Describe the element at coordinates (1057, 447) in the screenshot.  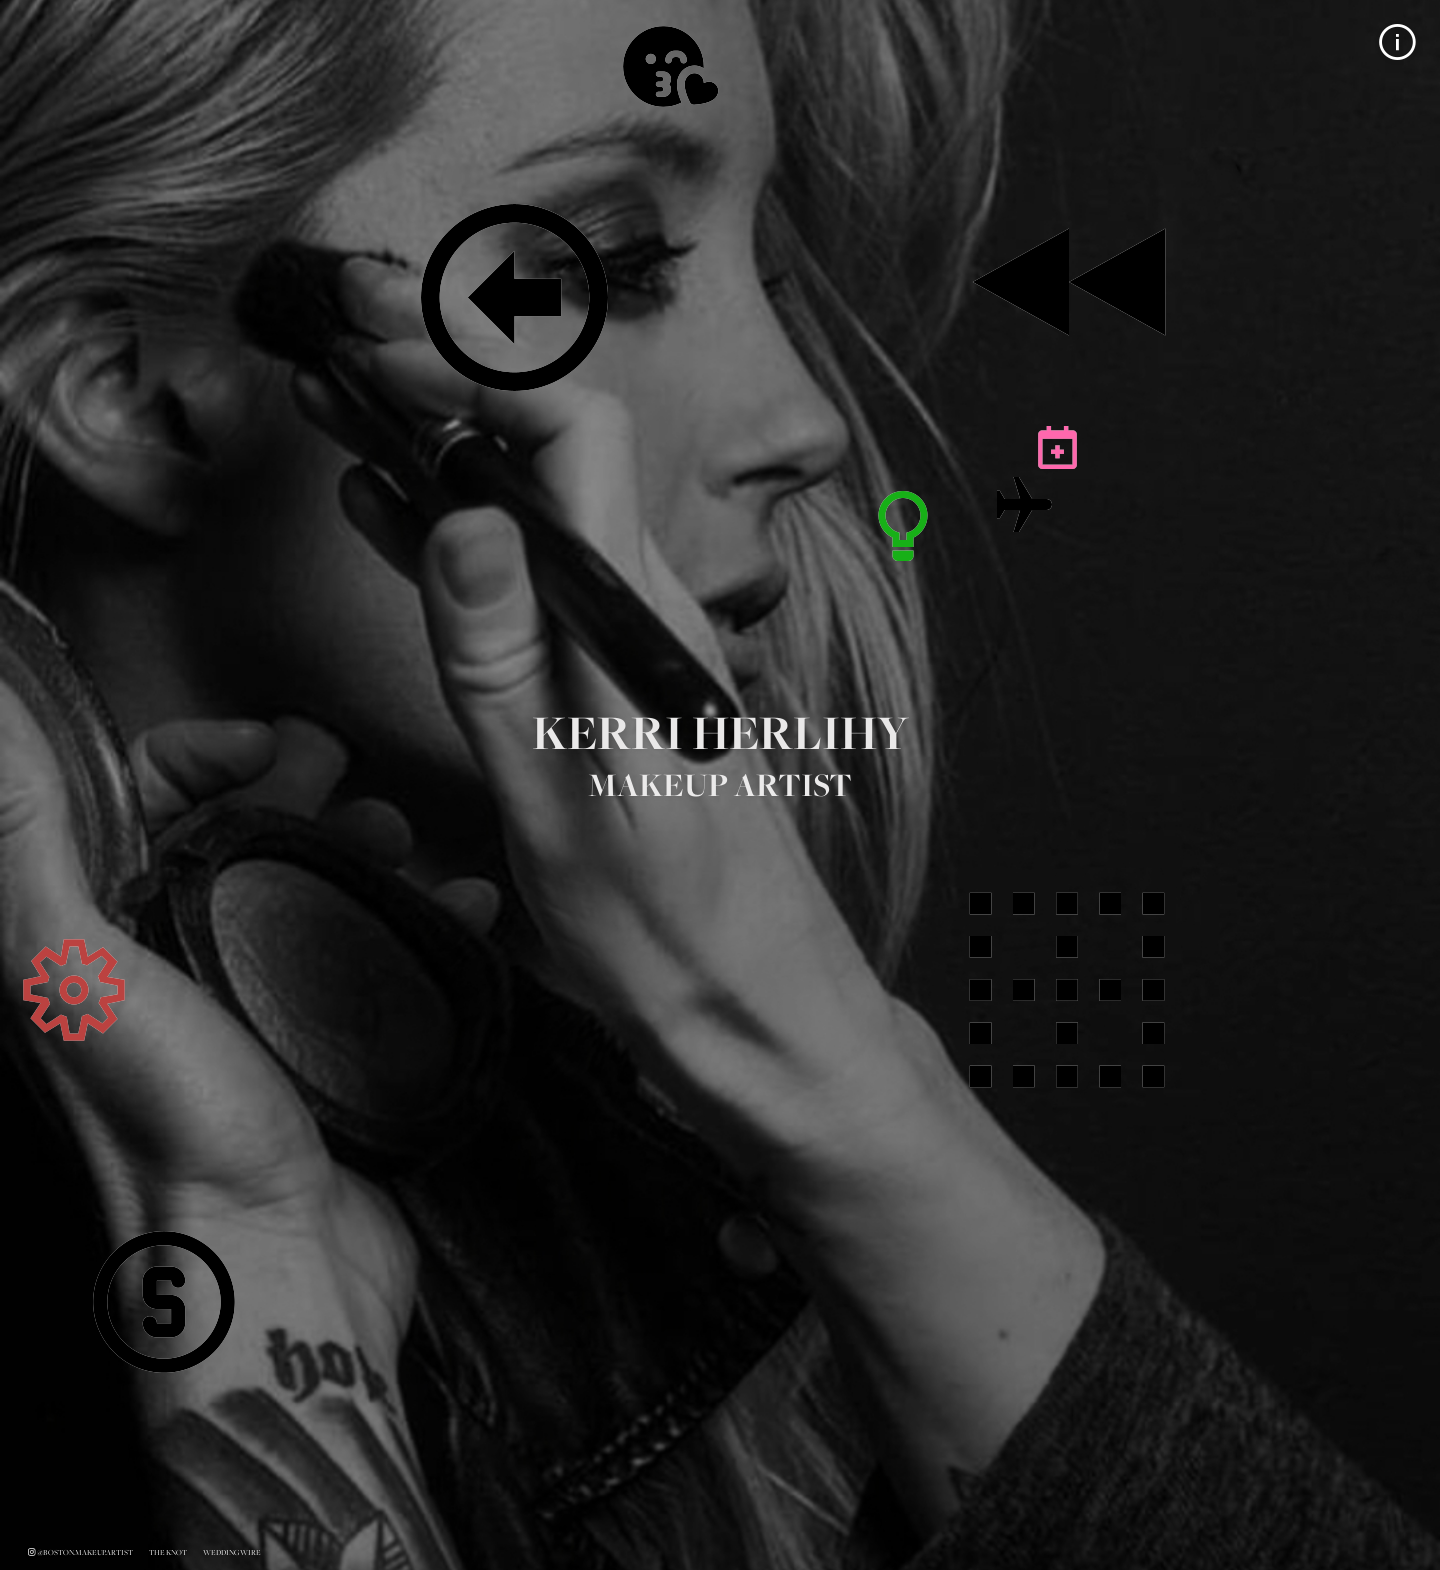
I see `add a new calendar event` at that location.